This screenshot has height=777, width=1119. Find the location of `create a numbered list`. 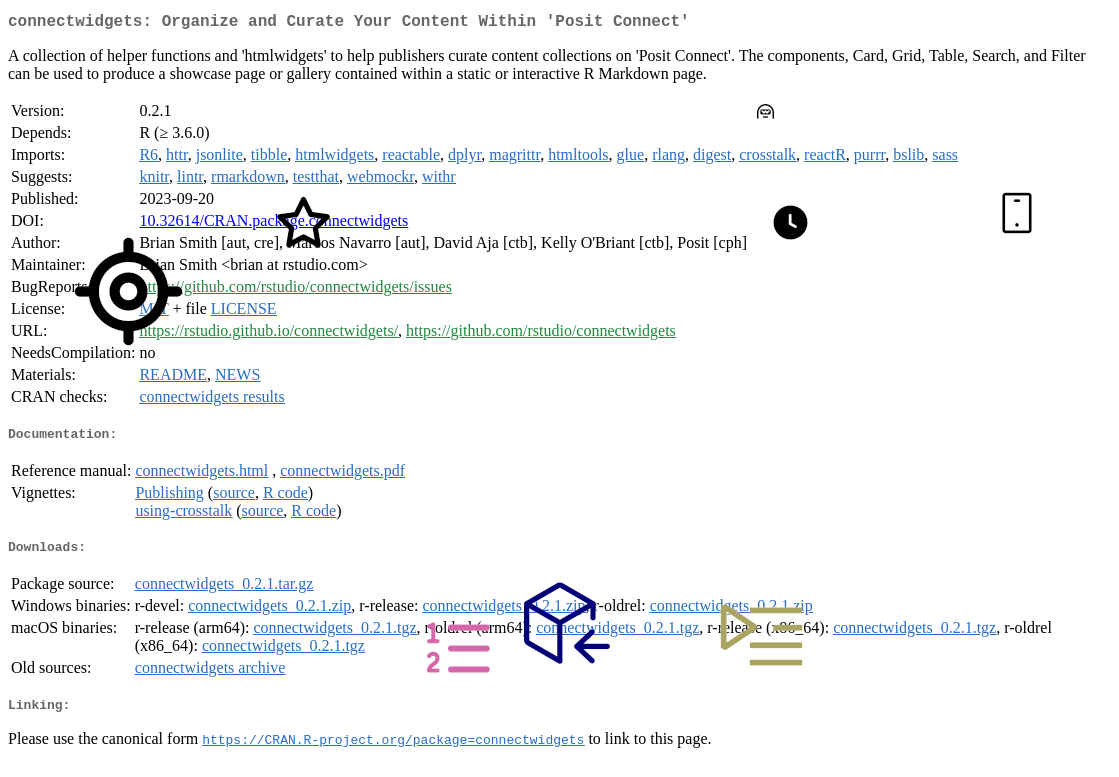

create a numbered list is located at coordinates (460, 647).